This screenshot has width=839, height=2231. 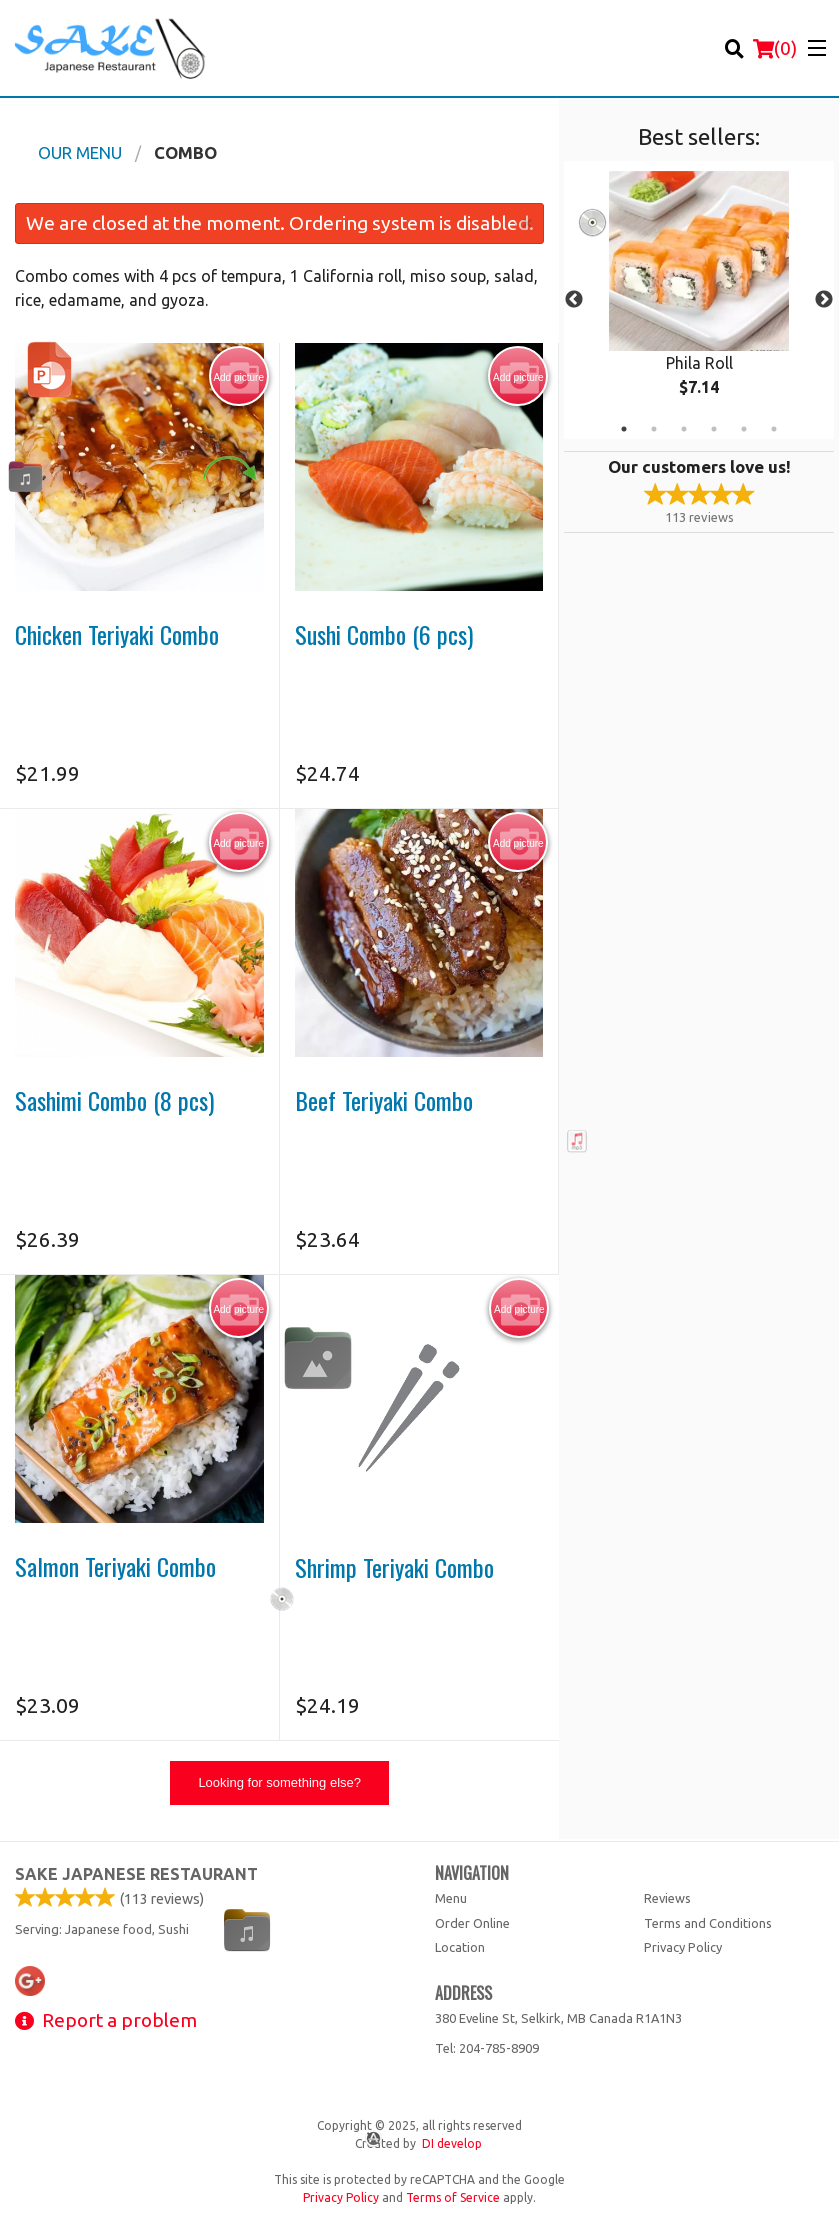 What do you see at coordinates (318, 1358) in the screenshot?
I see `open your pictures folder` at bounding box center [318, 1358].